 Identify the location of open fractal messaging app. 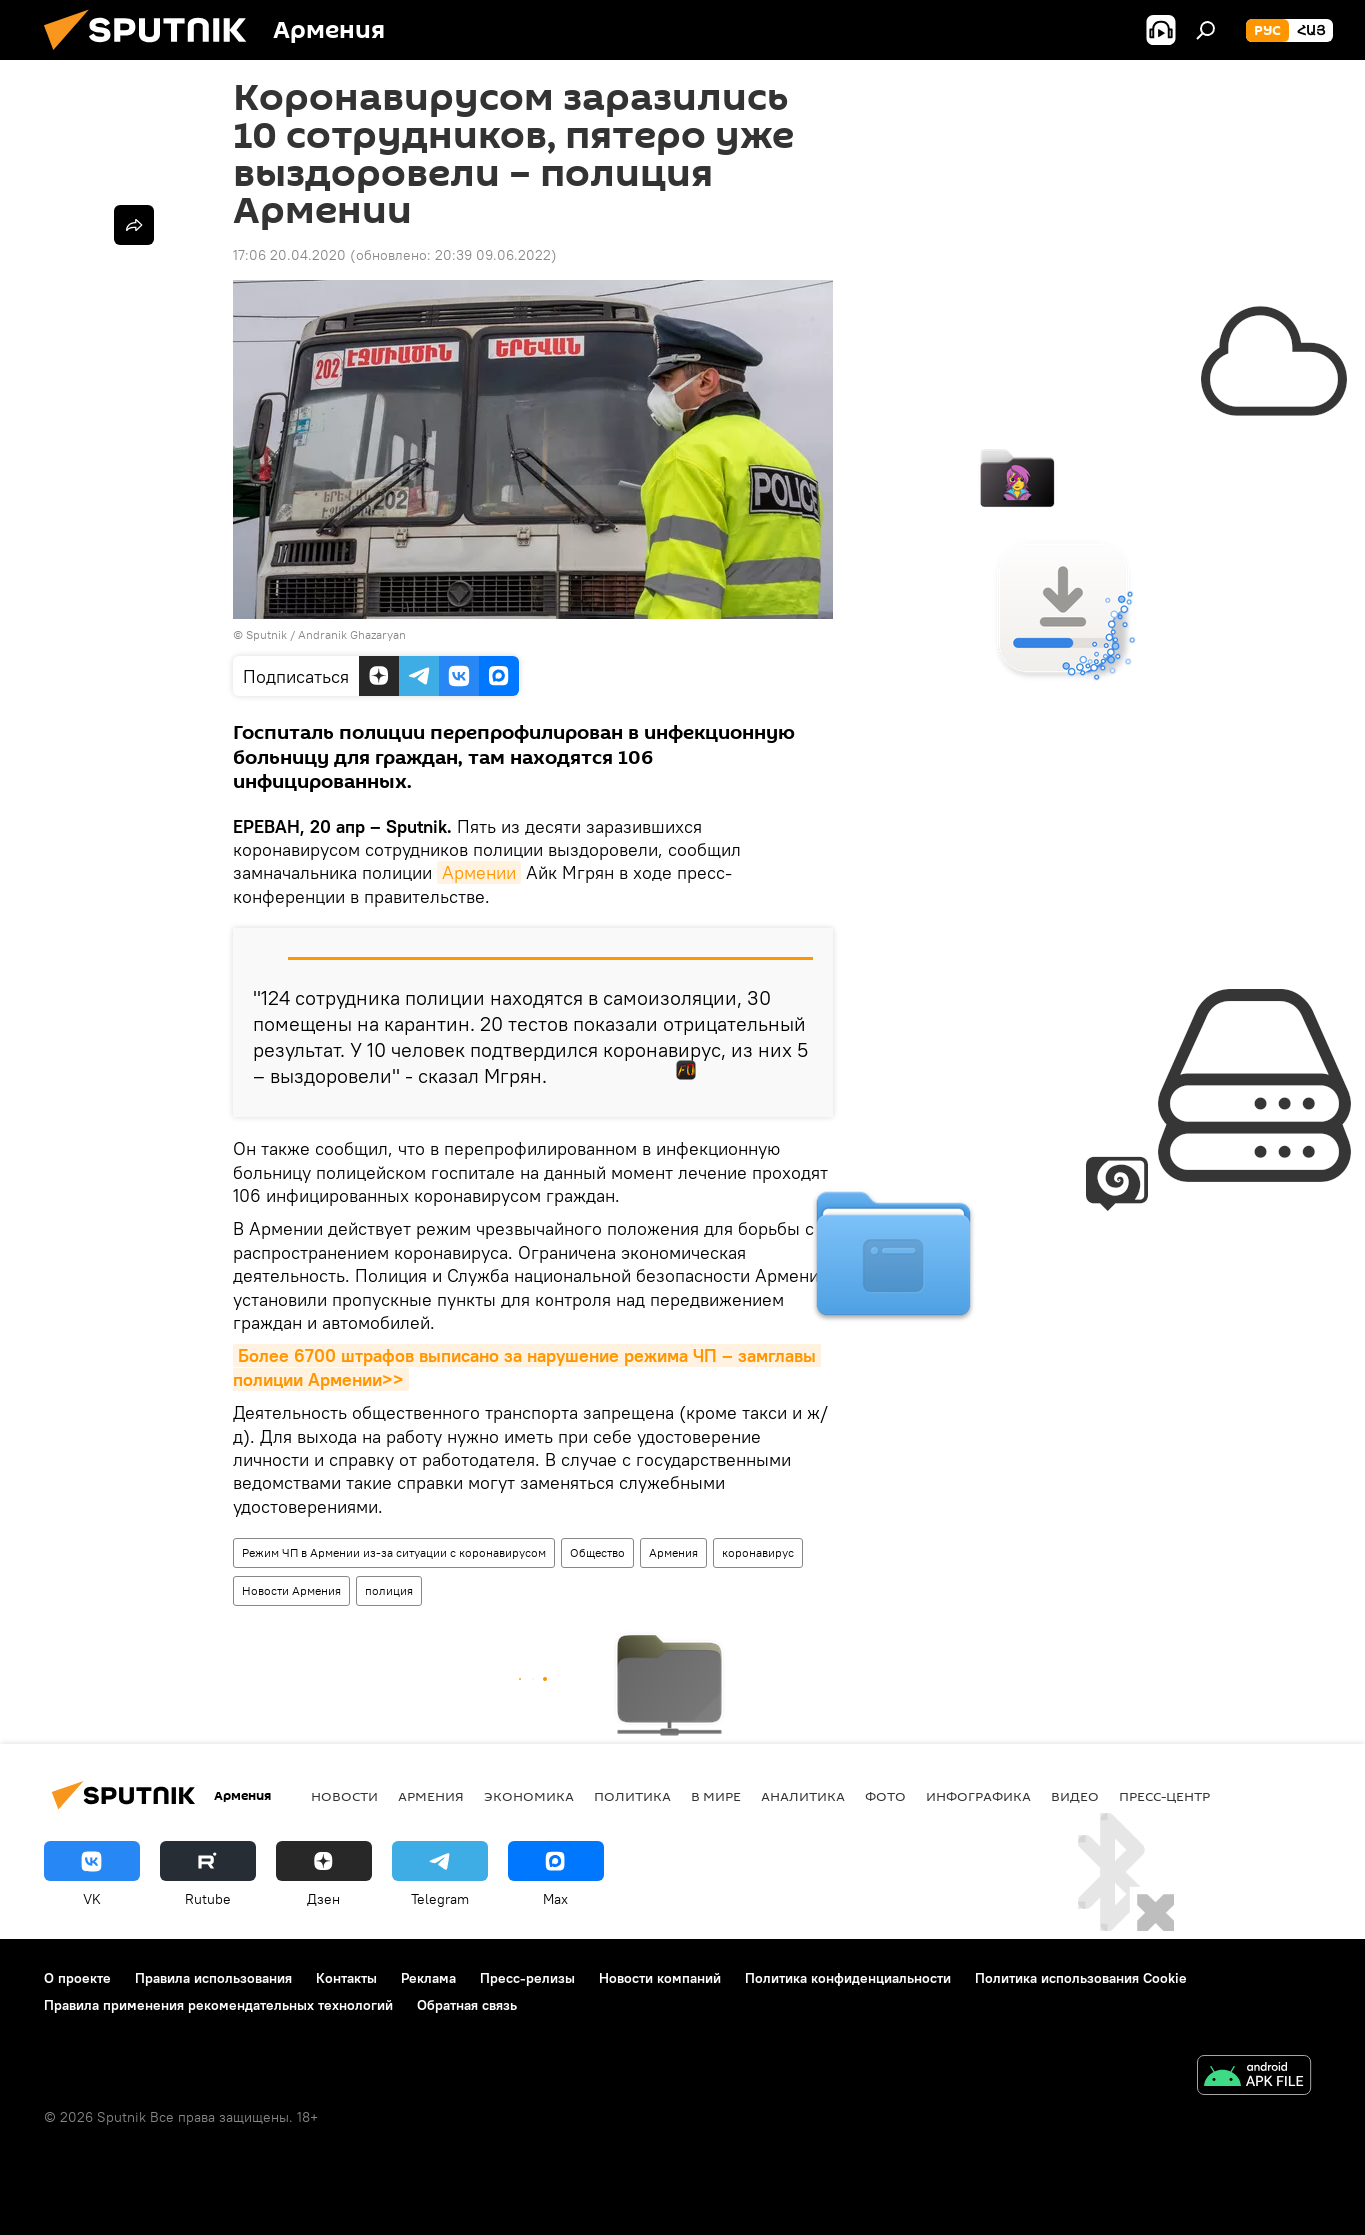
(1117, 1184).